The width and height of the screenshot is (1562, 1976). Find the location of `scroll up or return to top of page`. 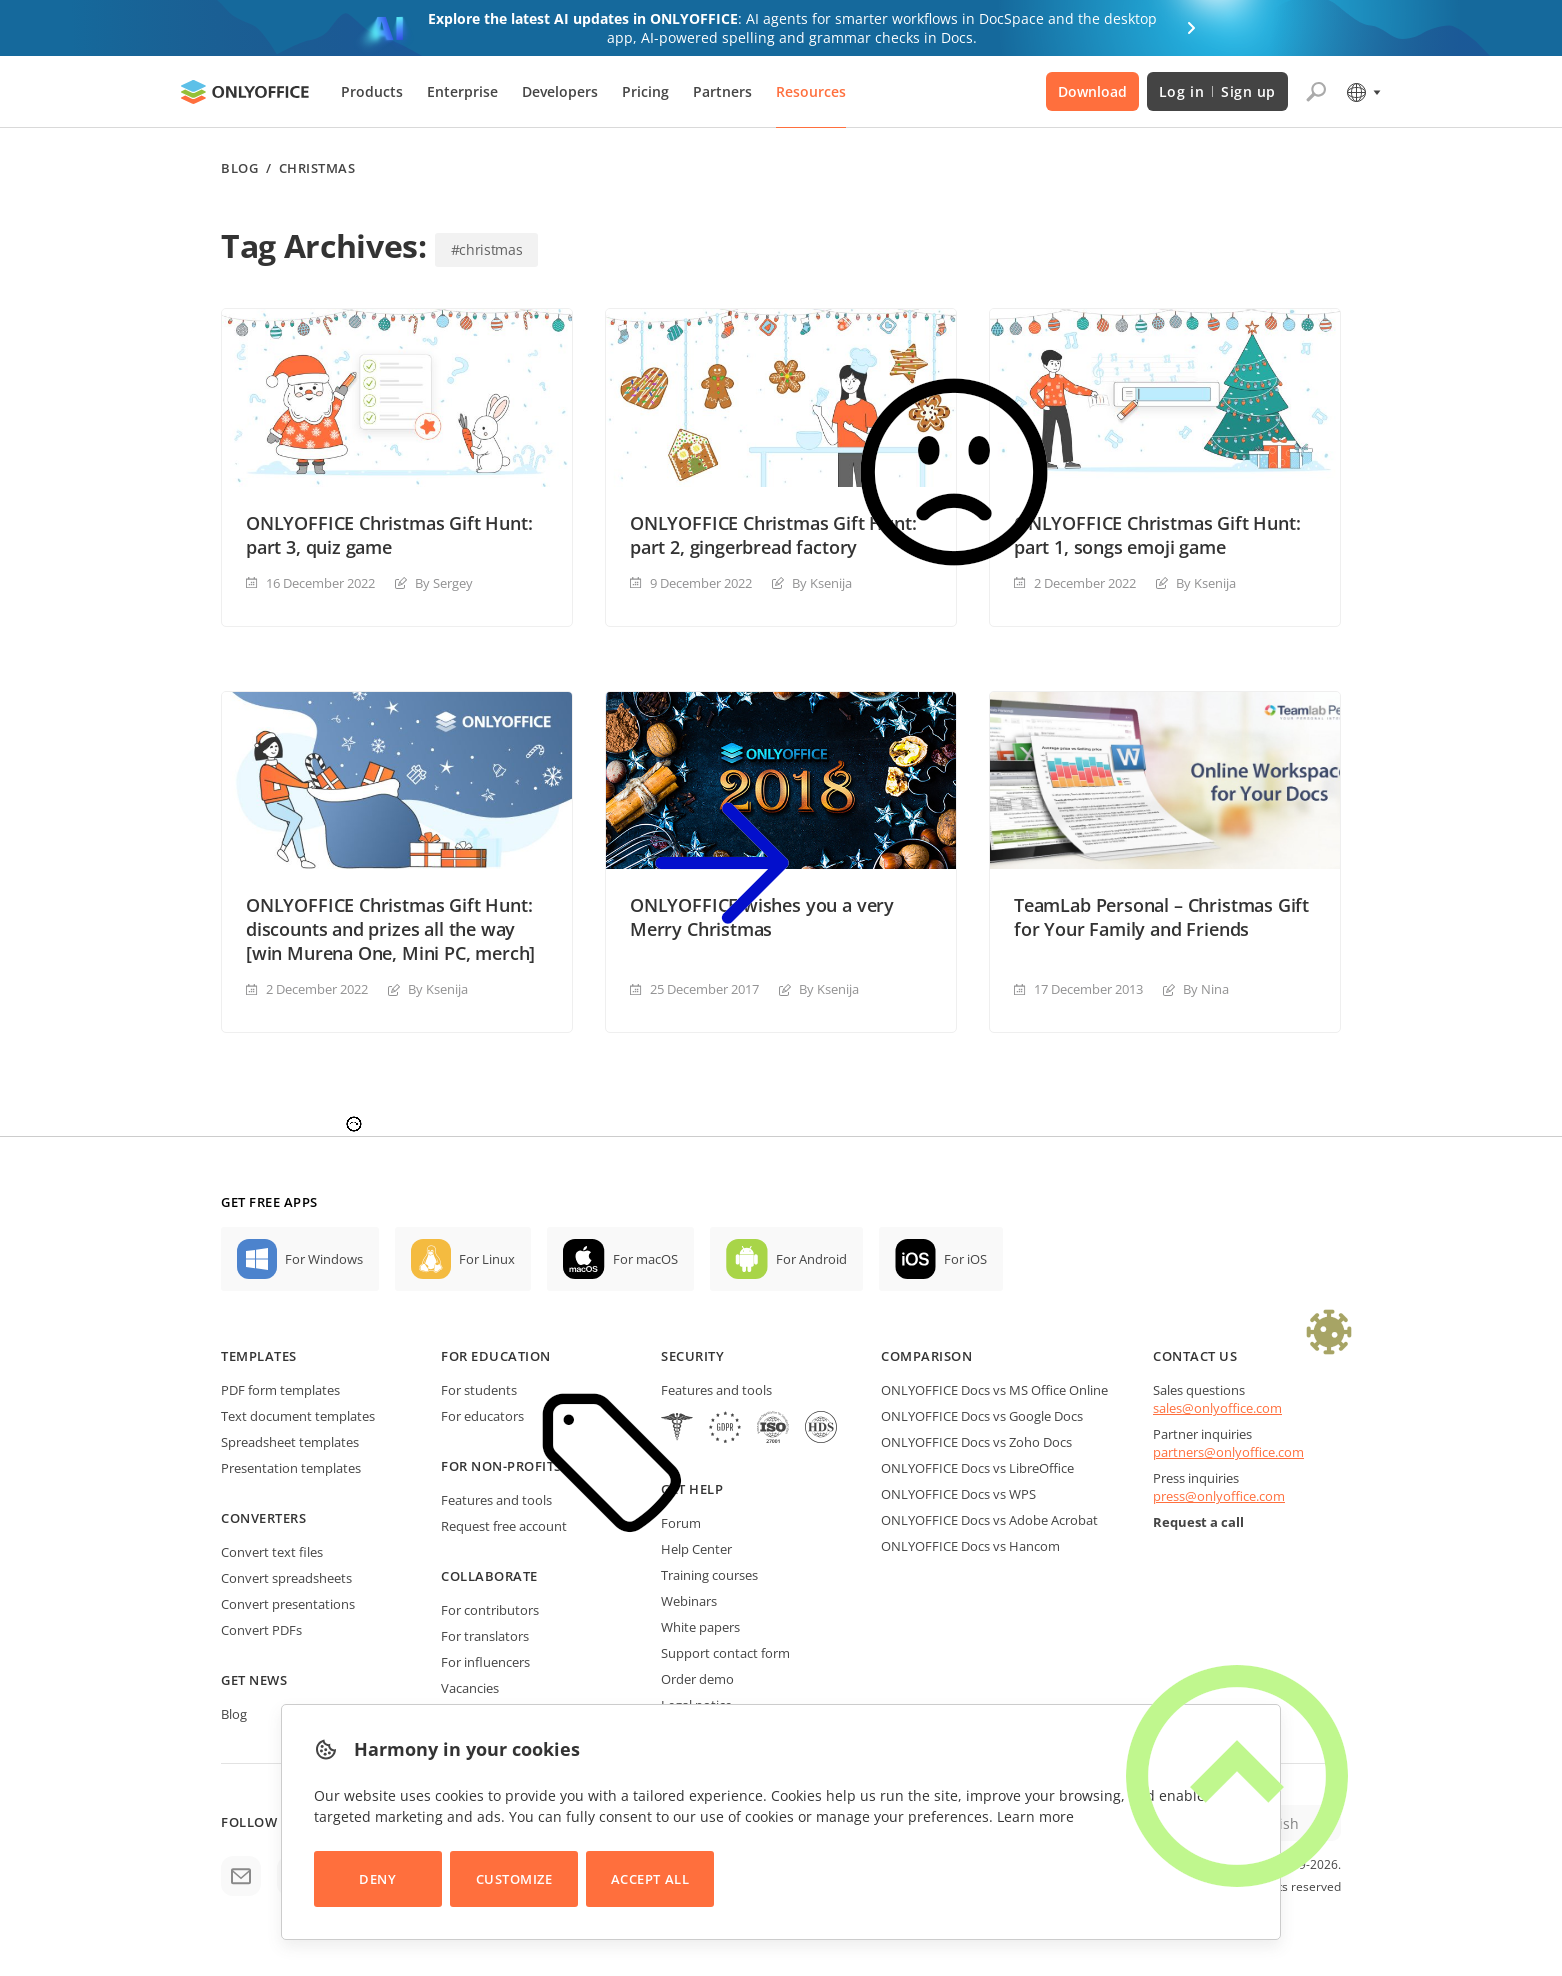

scroll up or return to top of page is located at coordinates (1237, 1776).